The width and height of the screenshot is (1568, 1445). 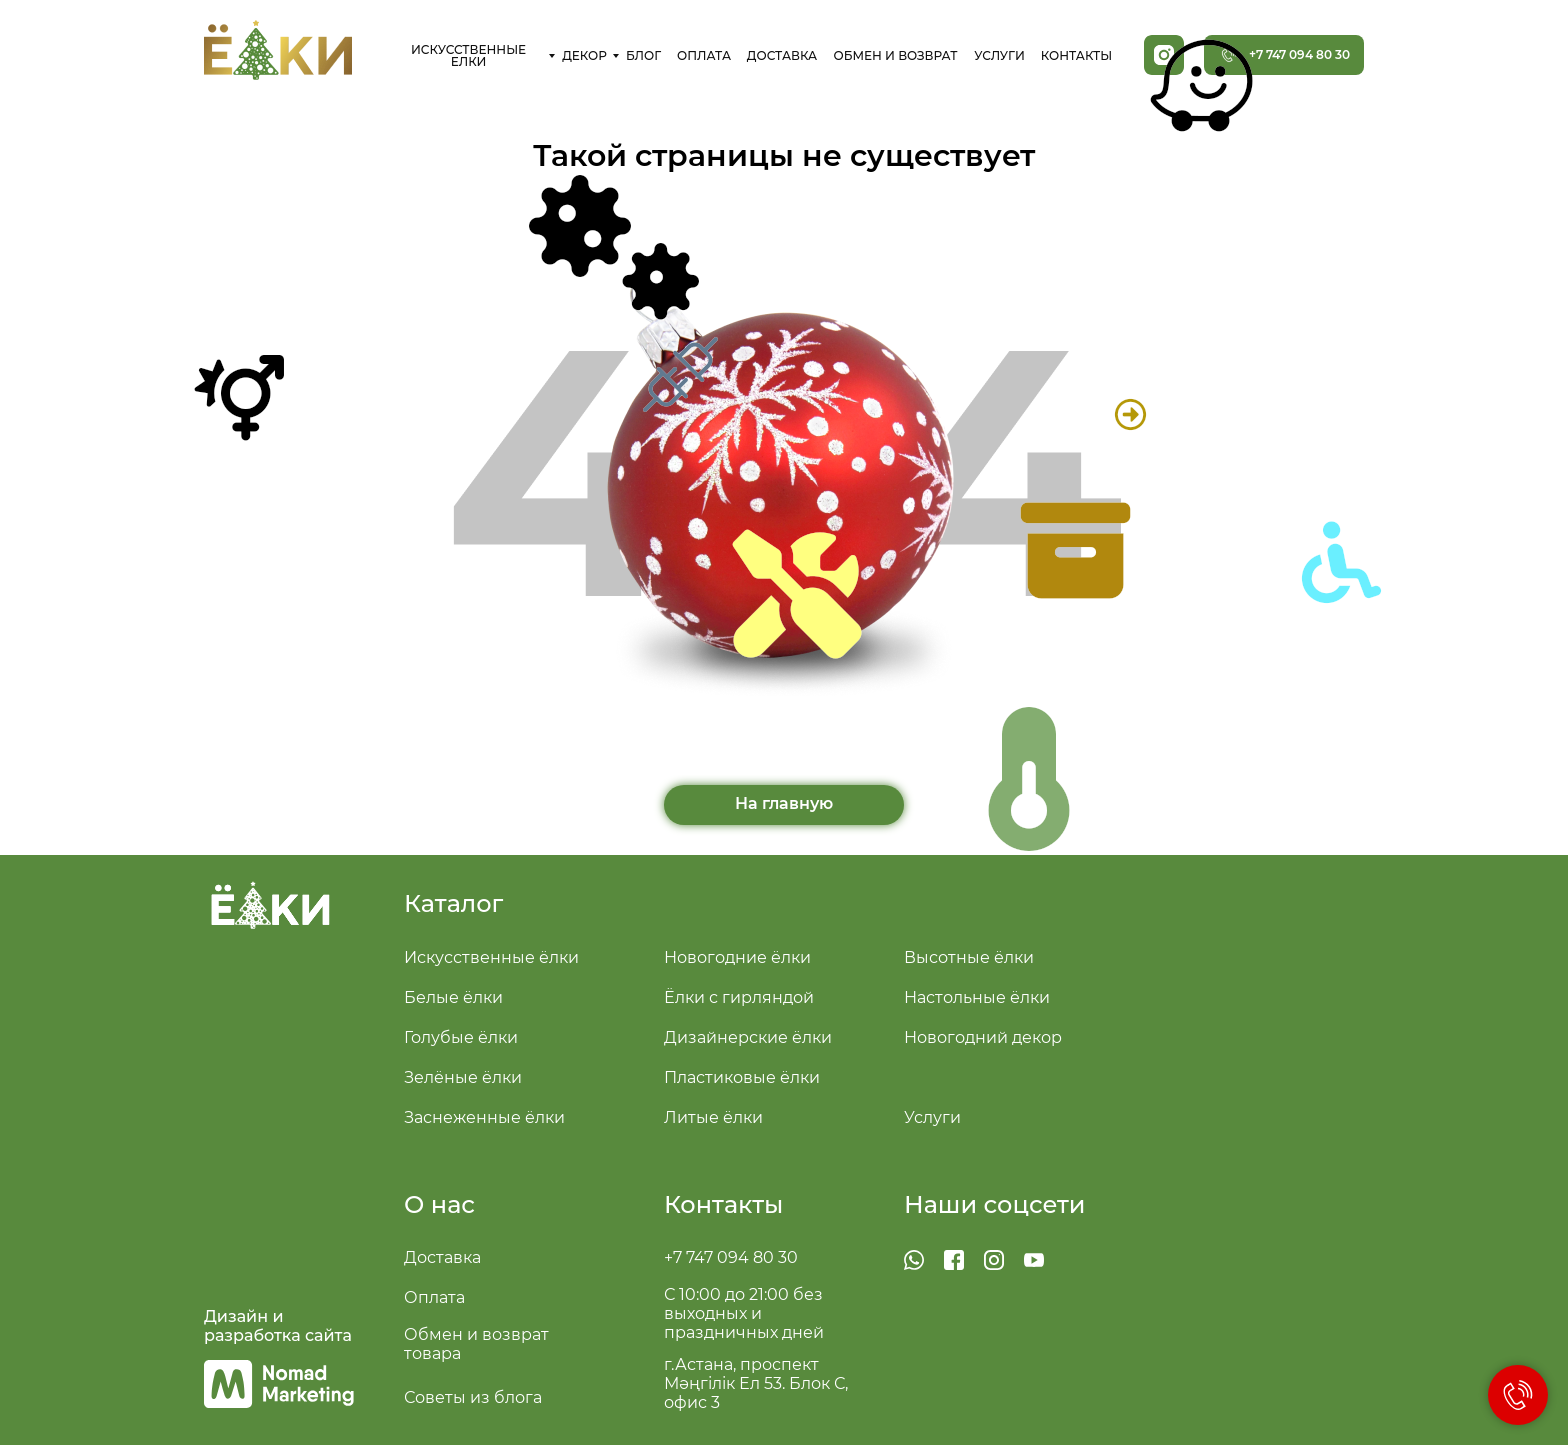 I want to click on indicates wheelchair accessible facilities, so click(x=1341, y=563).